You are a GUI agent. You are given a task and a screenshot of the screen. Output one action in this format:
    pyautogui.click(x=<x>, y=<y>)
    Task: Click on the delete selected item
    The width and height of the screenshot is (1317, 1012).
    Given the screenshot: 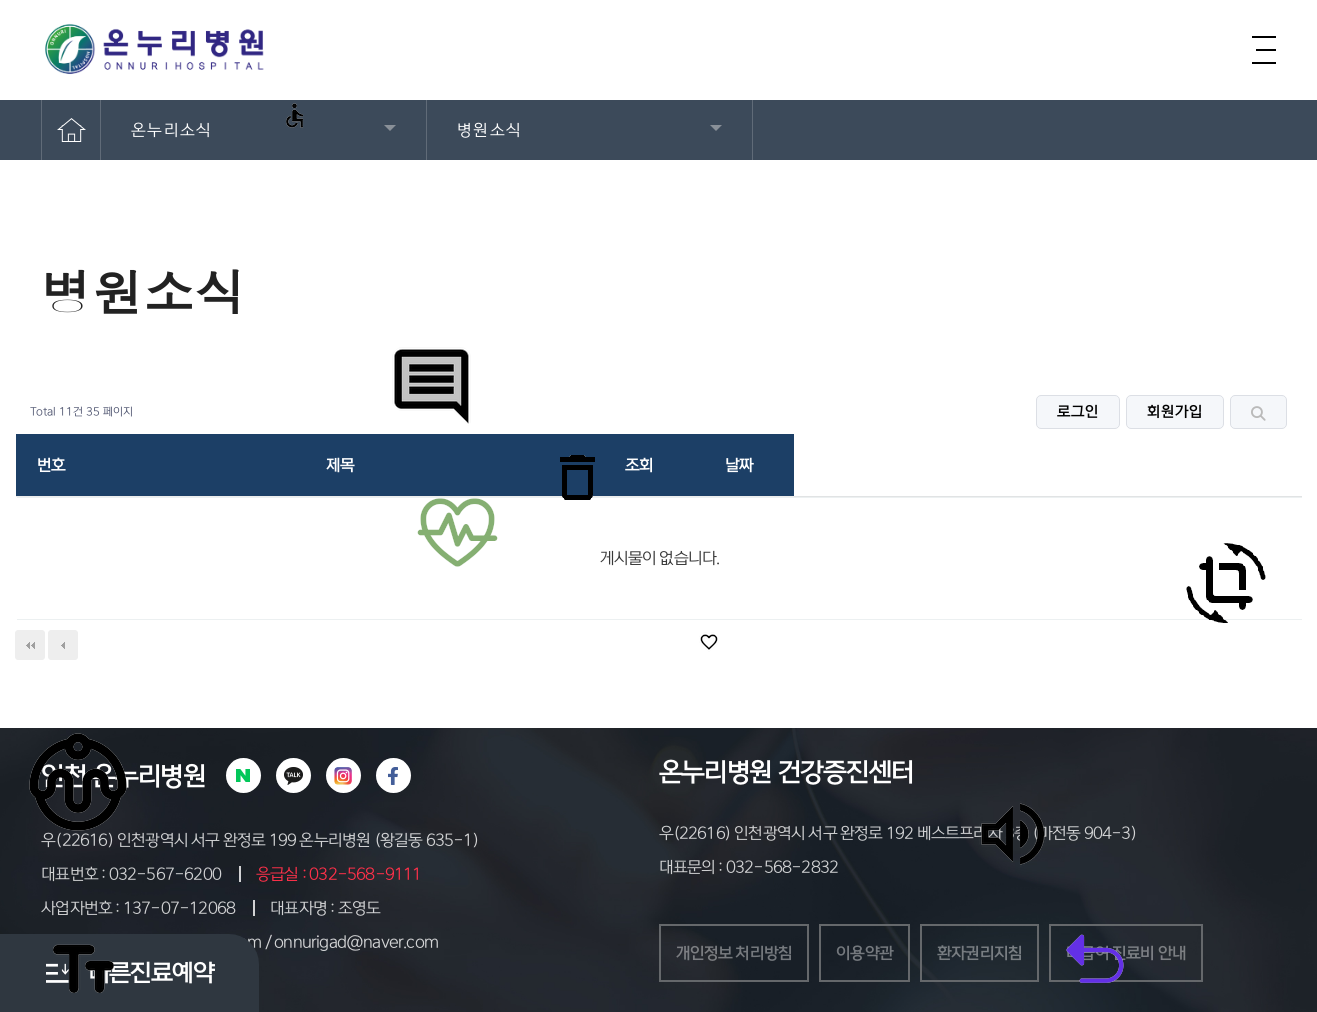 What is the action you would take?
    pyautogui.click(x=577, y=477)
    